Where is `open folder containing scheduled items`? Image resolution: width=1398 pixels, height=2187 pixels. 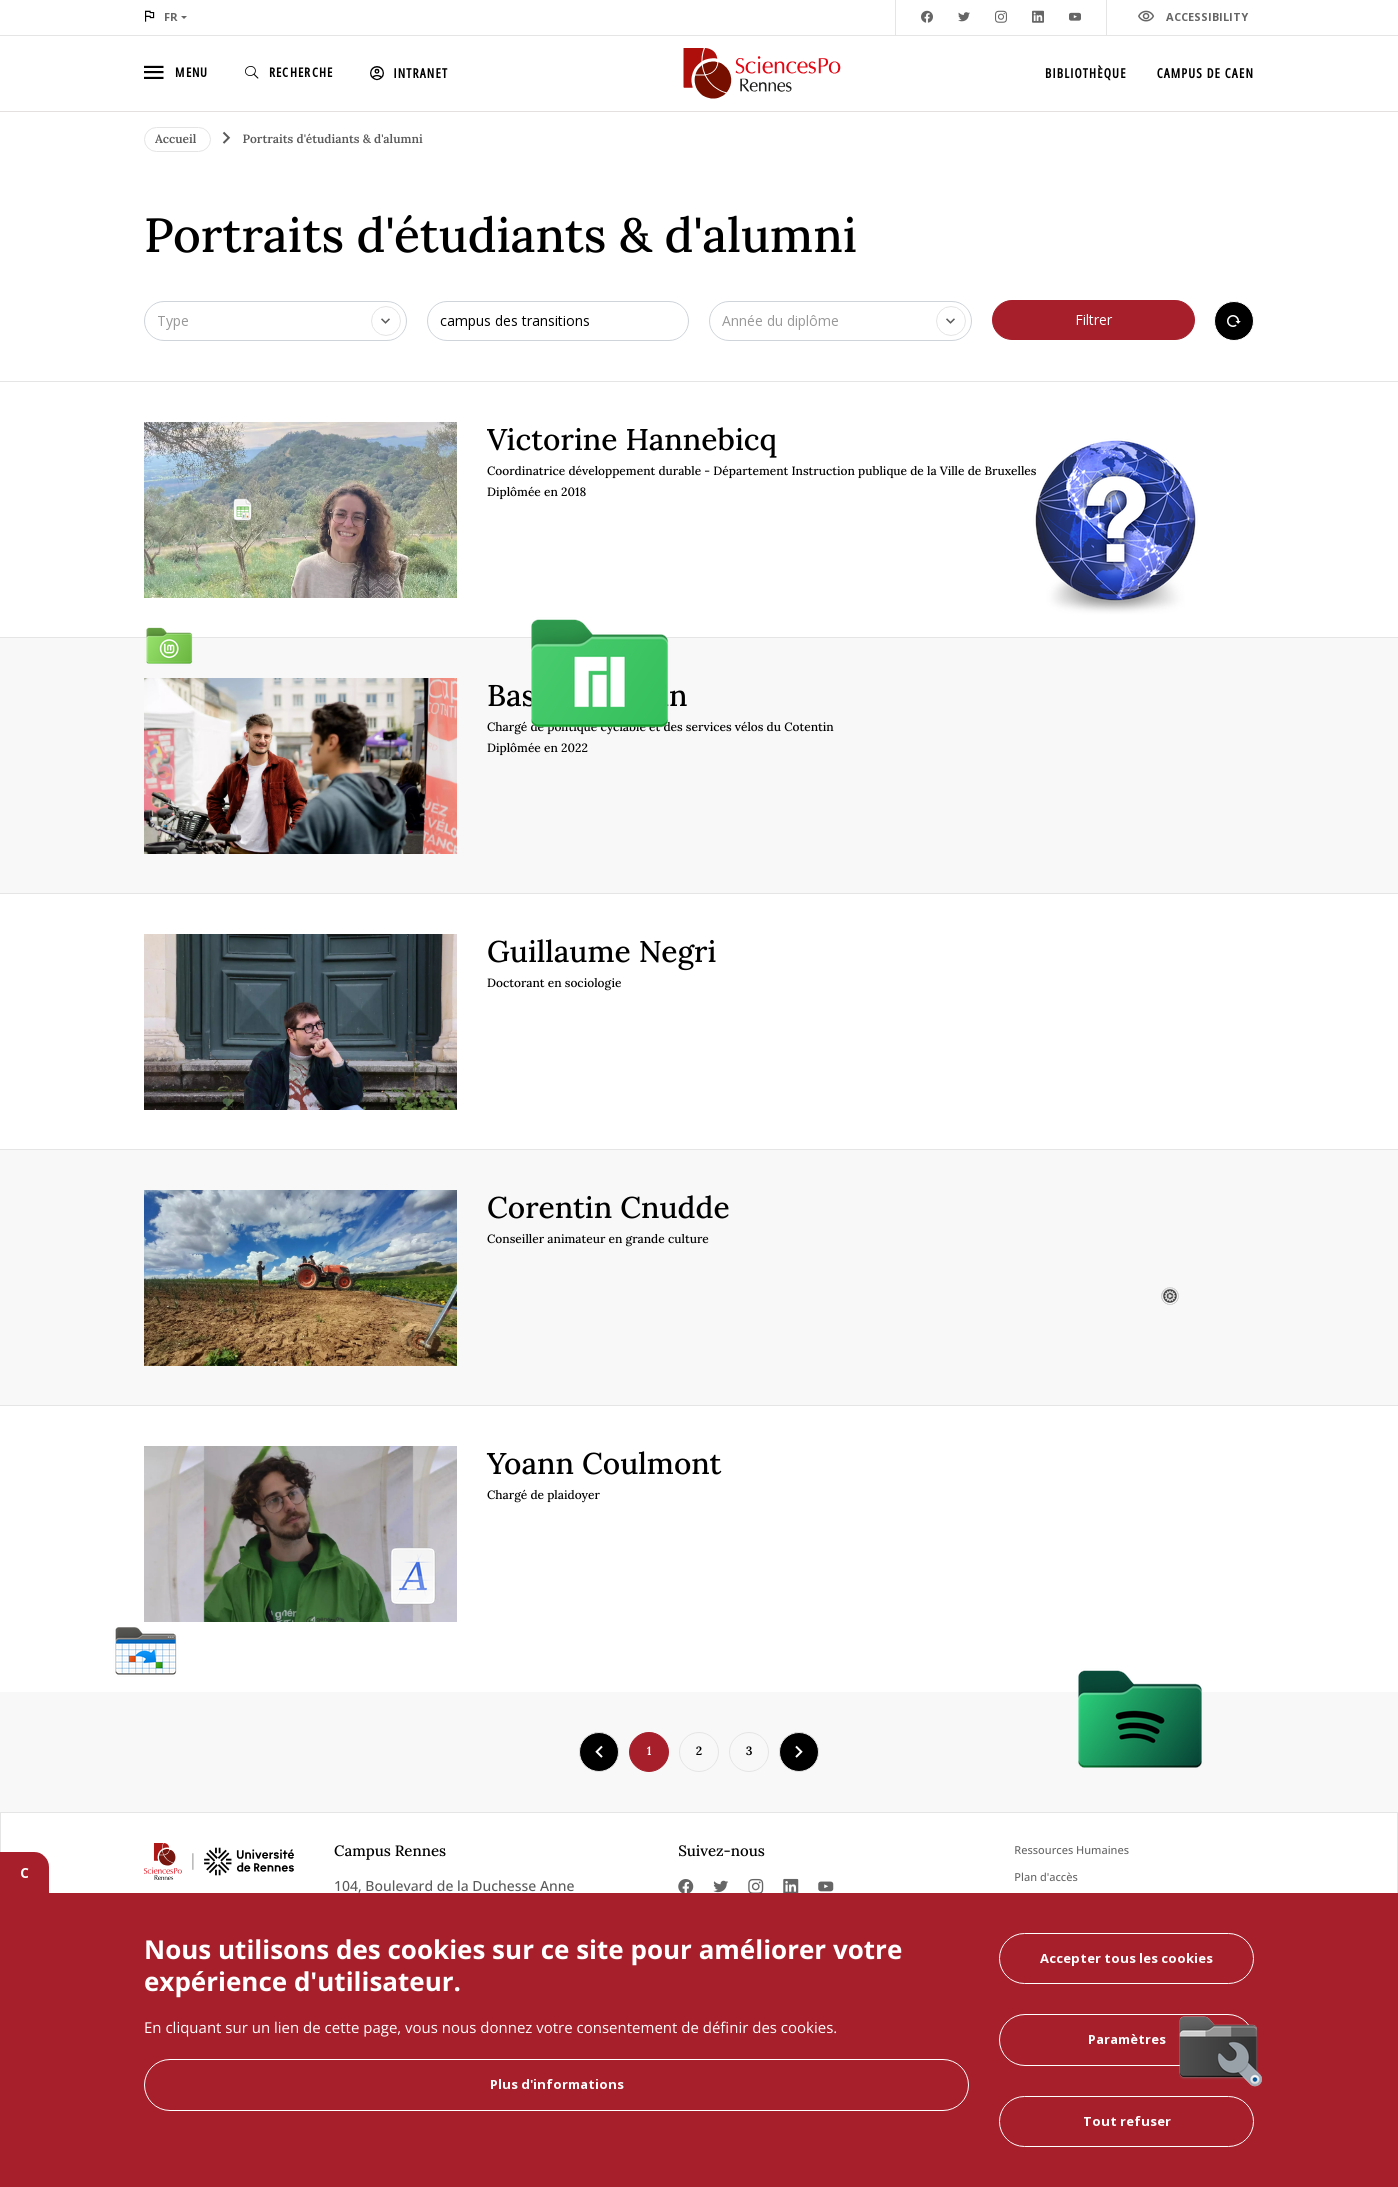 open folder containing scheduled items is located at coordinates (145, 1652).